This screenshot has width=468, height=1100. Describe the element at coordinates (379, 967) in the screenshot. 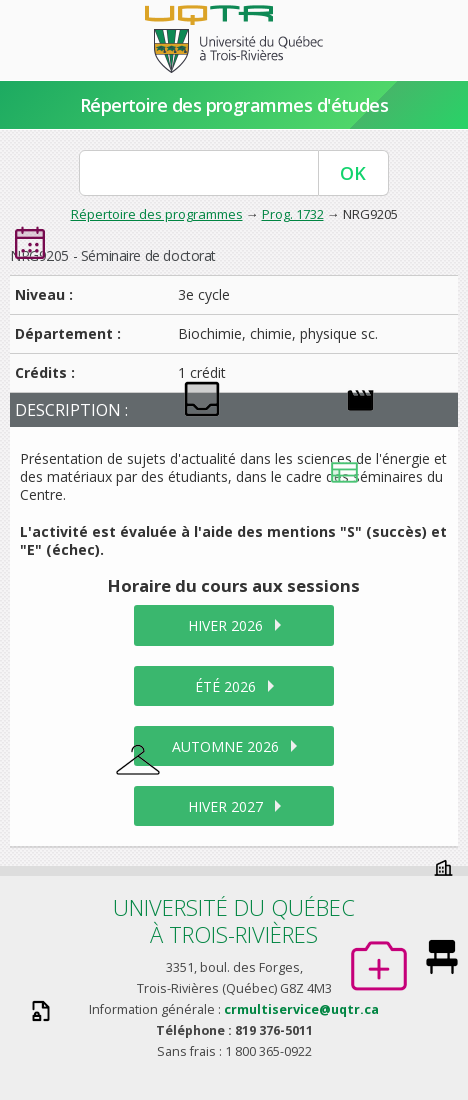

I see `add a new photo` at that location.